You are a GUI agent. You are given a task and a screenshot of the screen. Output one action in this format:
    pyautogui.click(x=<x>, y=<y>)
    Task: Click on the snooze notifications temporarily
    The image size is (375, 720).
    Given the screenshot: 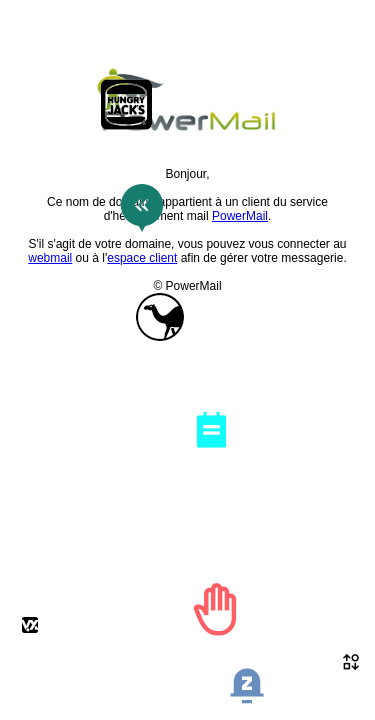 What is the action you would take?
    pyautogui.click(x=247, y=685)
    